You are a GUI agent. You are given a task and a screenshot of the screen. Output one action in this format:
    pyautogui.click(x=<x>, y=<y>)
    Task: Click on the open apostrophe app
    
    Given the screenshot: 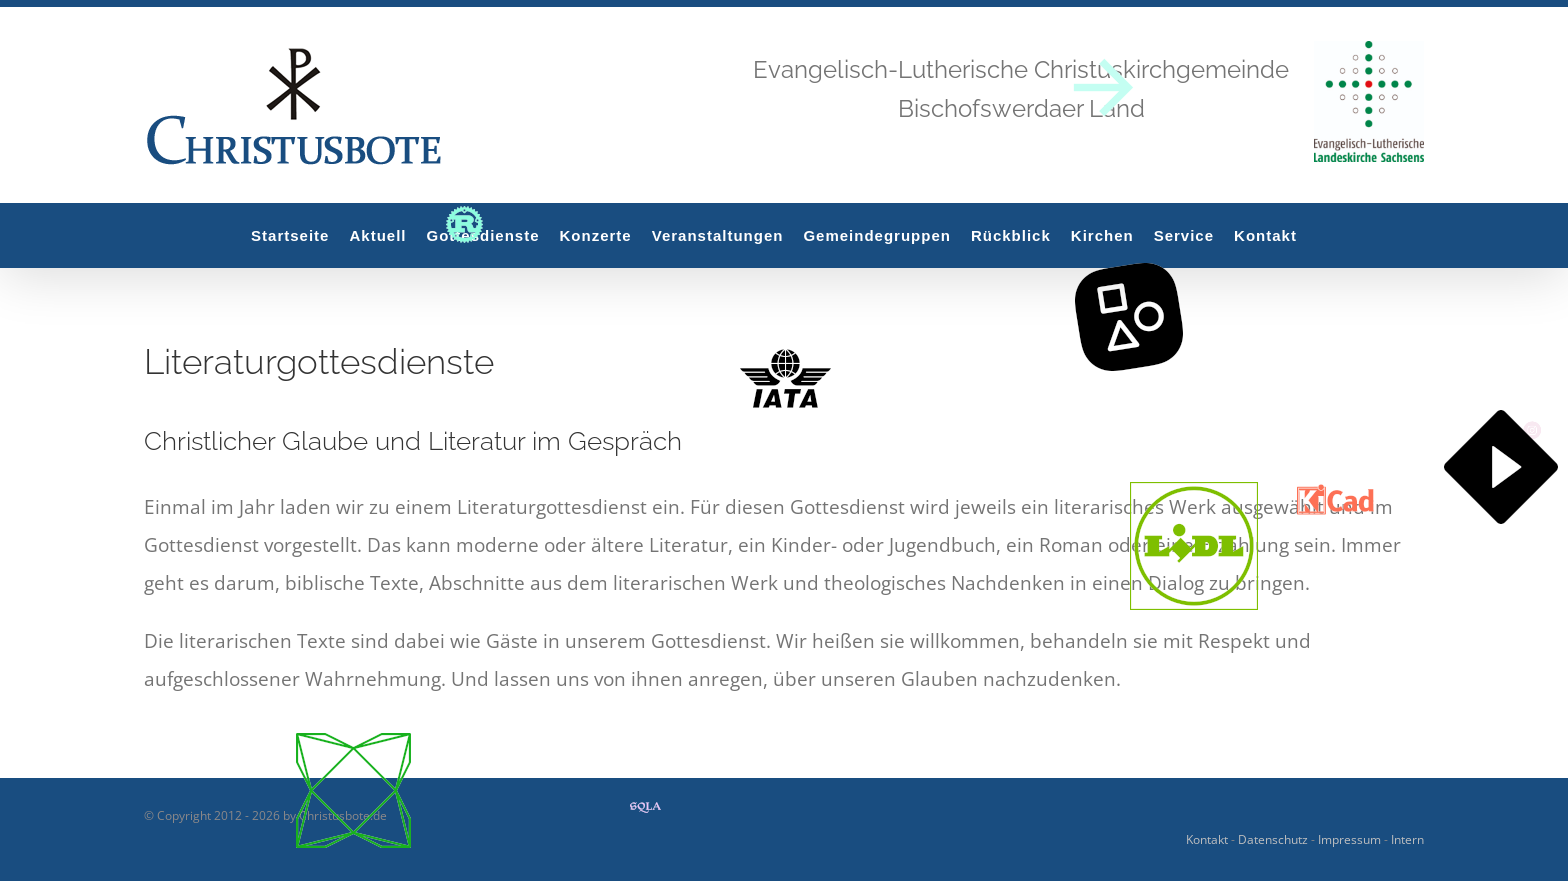 What is the action you would take?
    pyautogui.click(x=1129, y=317)
    